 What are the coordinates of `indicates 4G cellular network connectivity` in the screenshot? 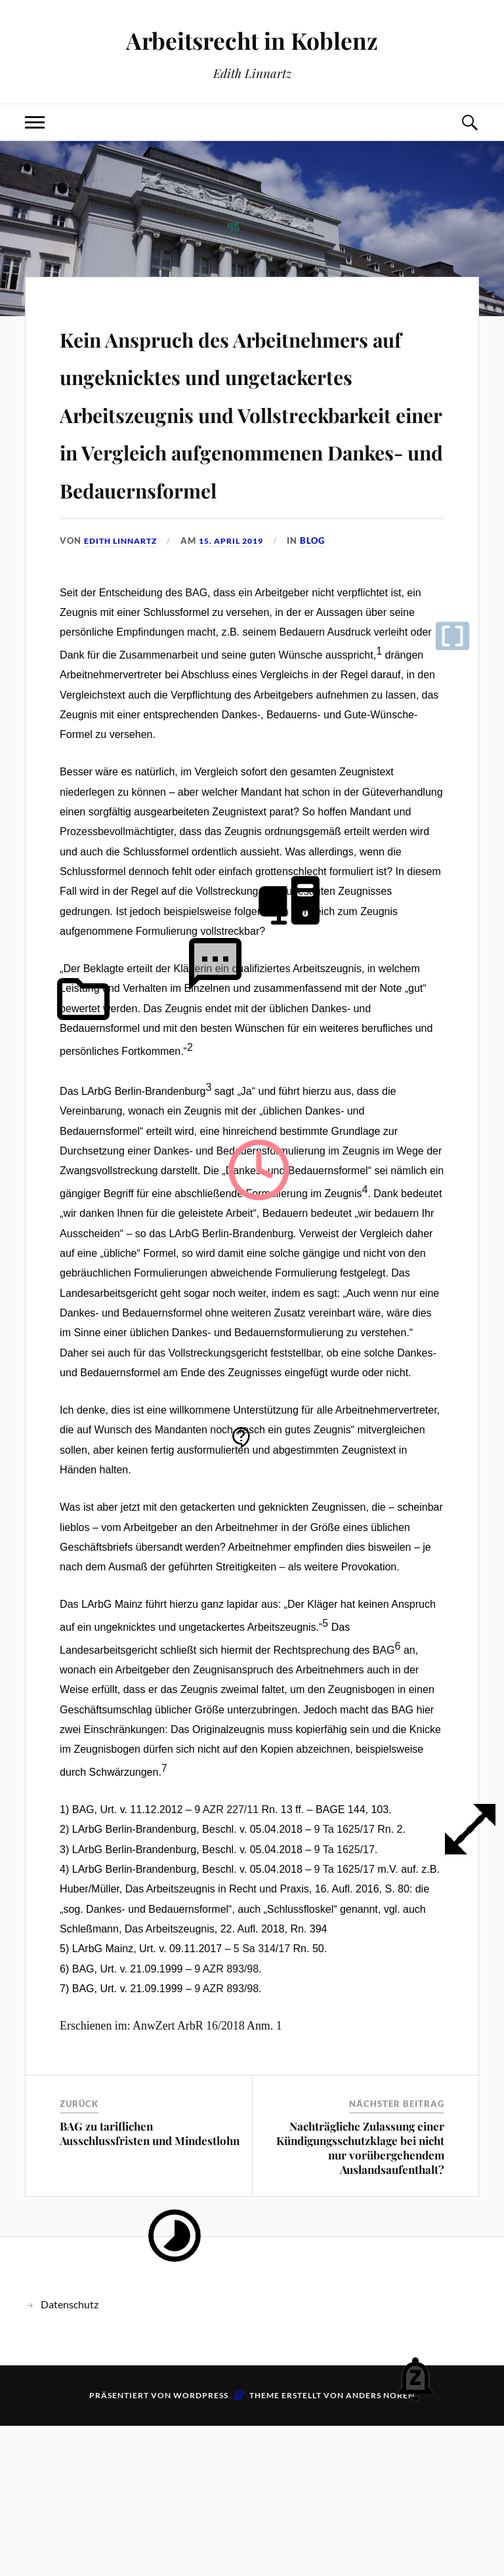 It's located at (234, 227).